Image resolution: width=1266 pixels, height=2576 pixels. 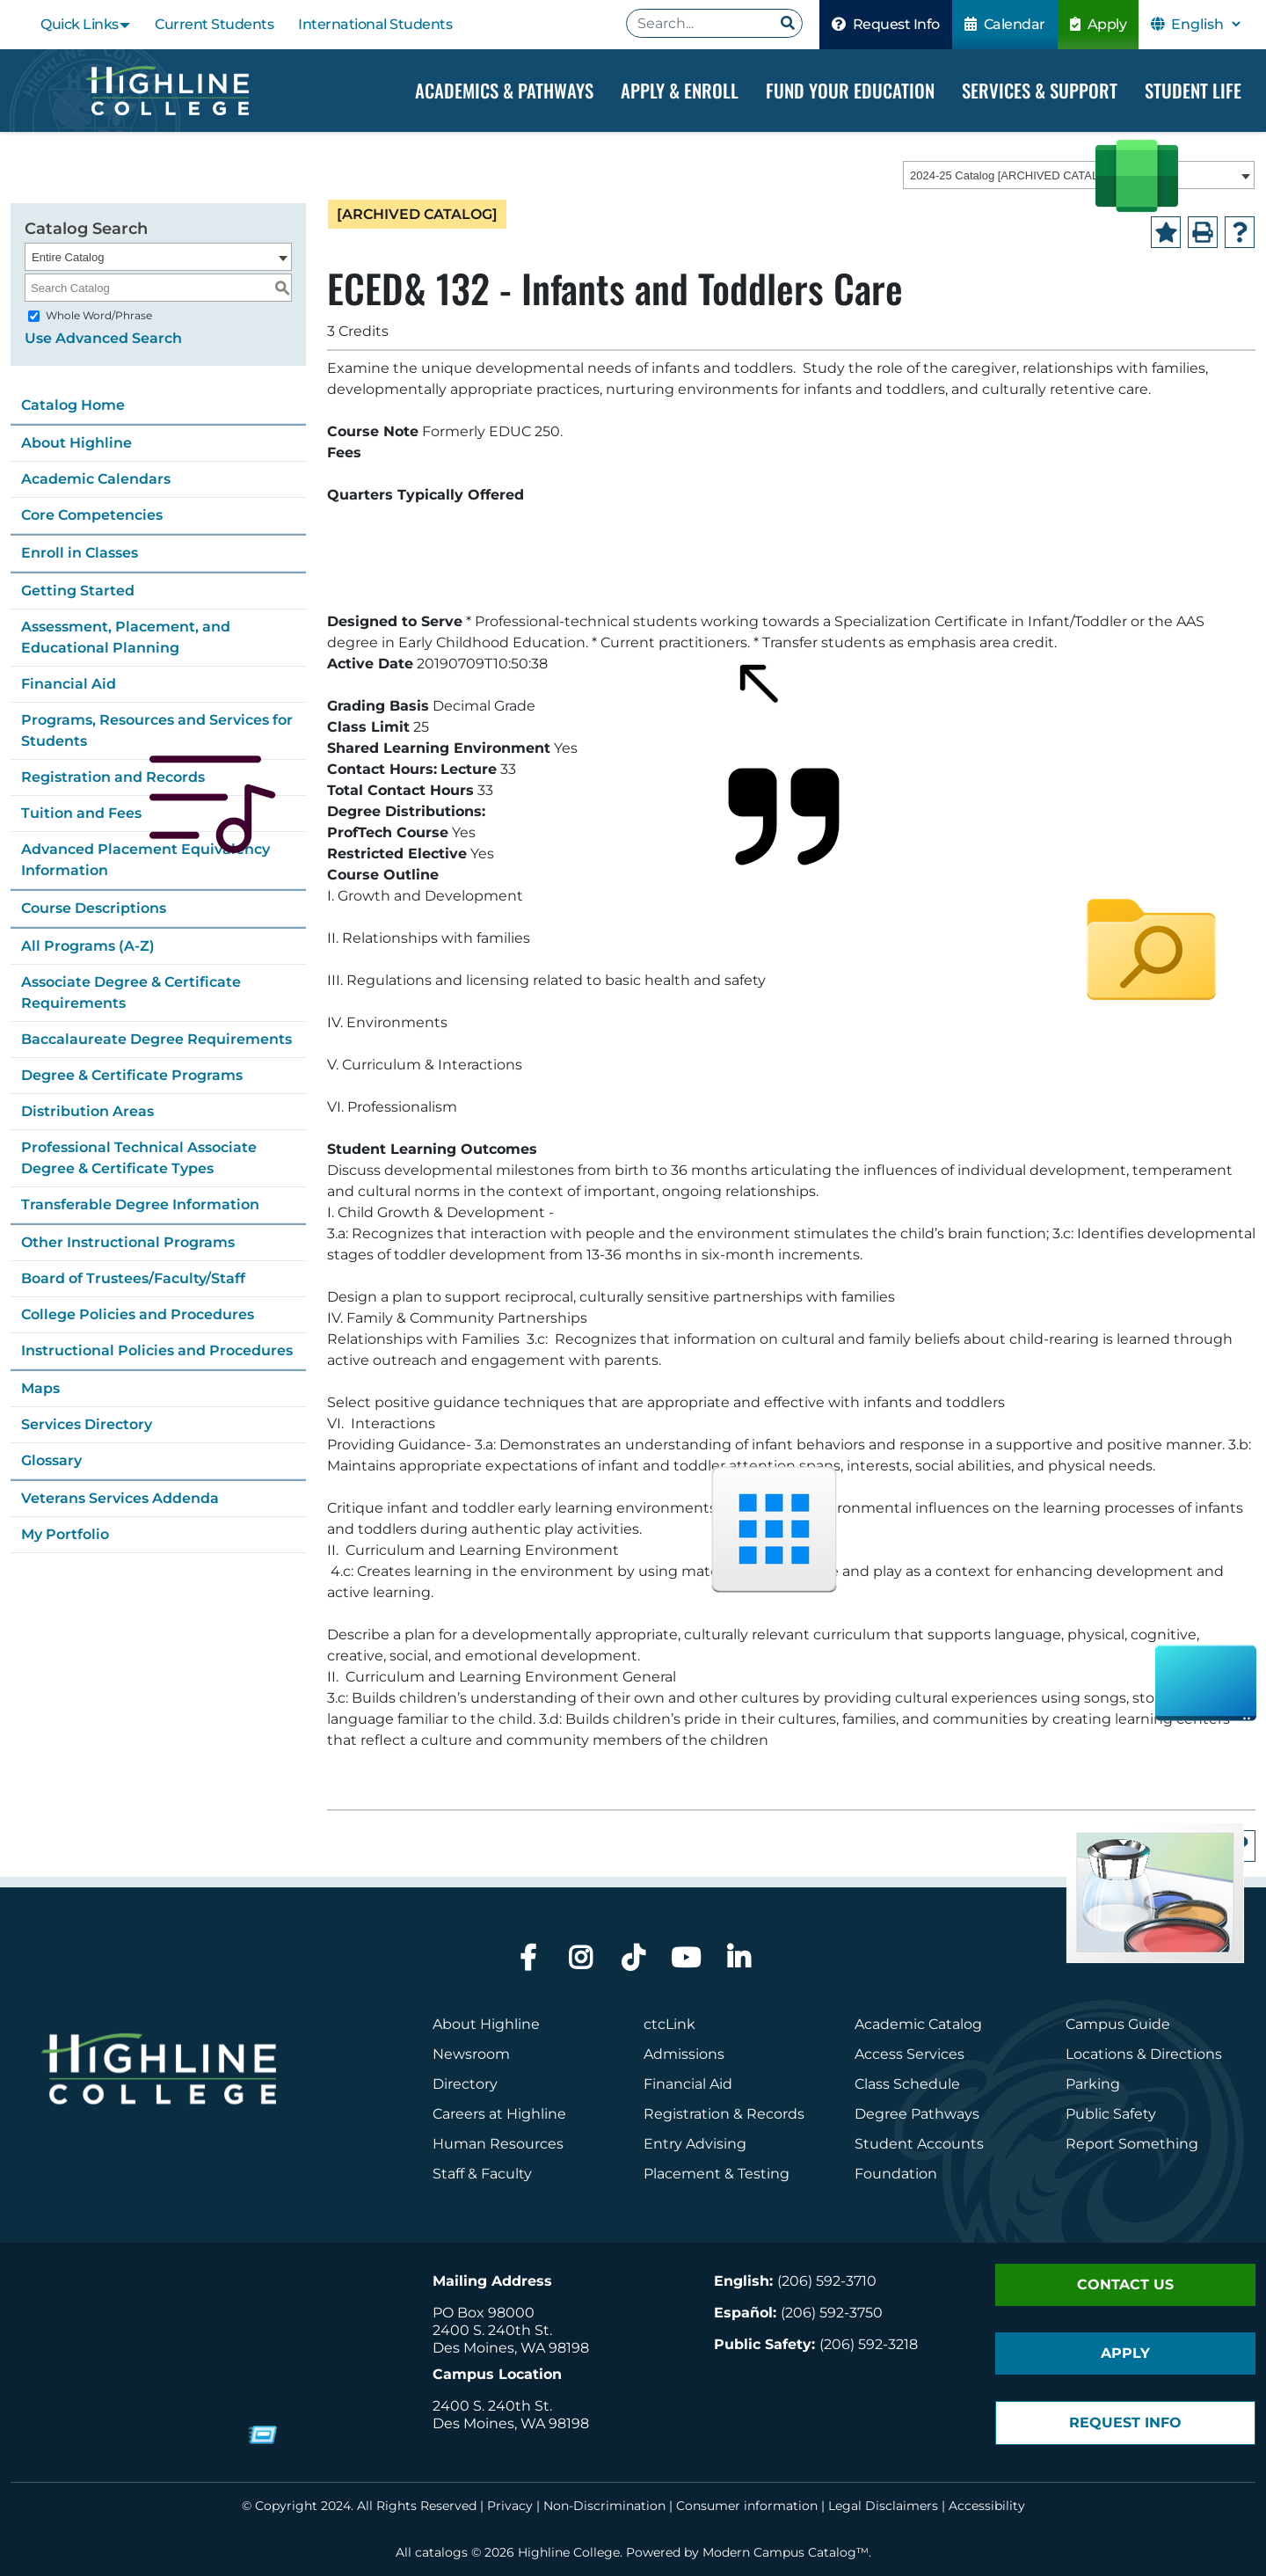 What do you see at coordinates (783, 816) in the screenshot?
I see `insert a quotation or blockquote` at bounding box center [783, 816].